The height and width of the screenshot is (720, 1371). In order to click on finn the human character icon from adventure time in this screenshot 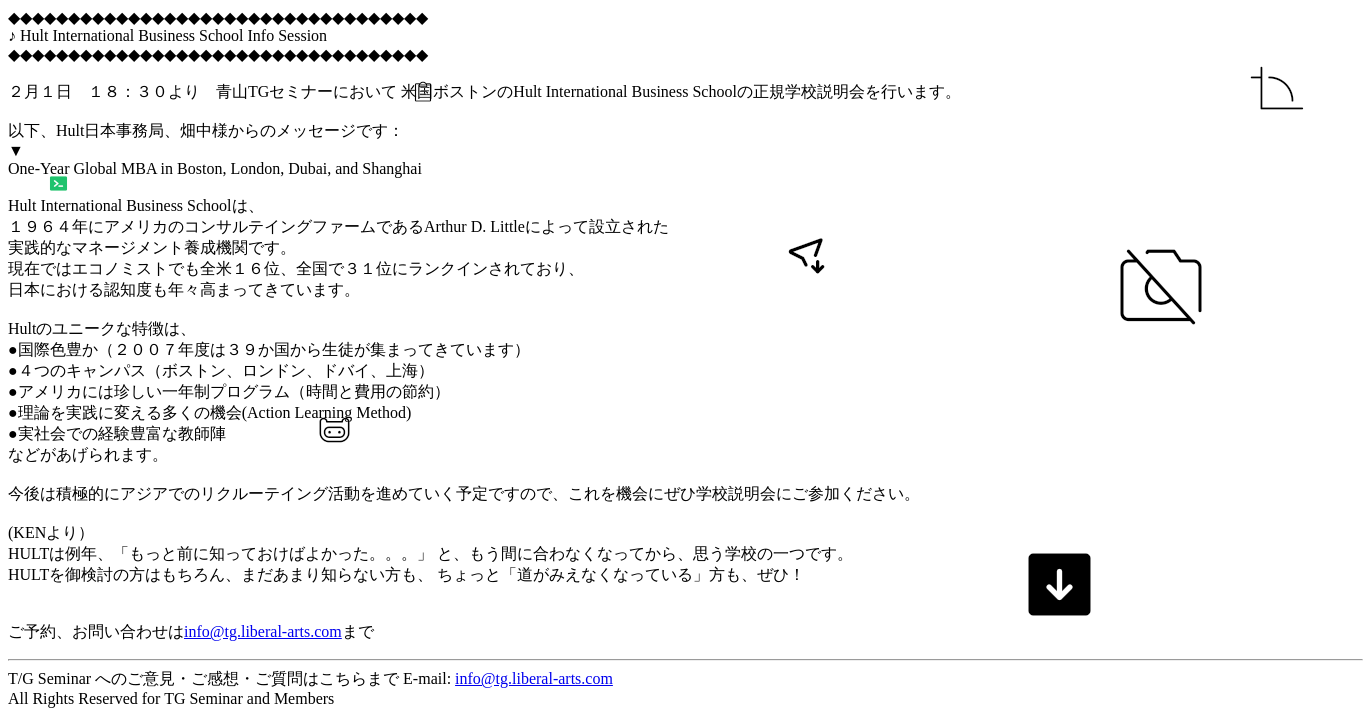, I will do `click(334, 429)`.